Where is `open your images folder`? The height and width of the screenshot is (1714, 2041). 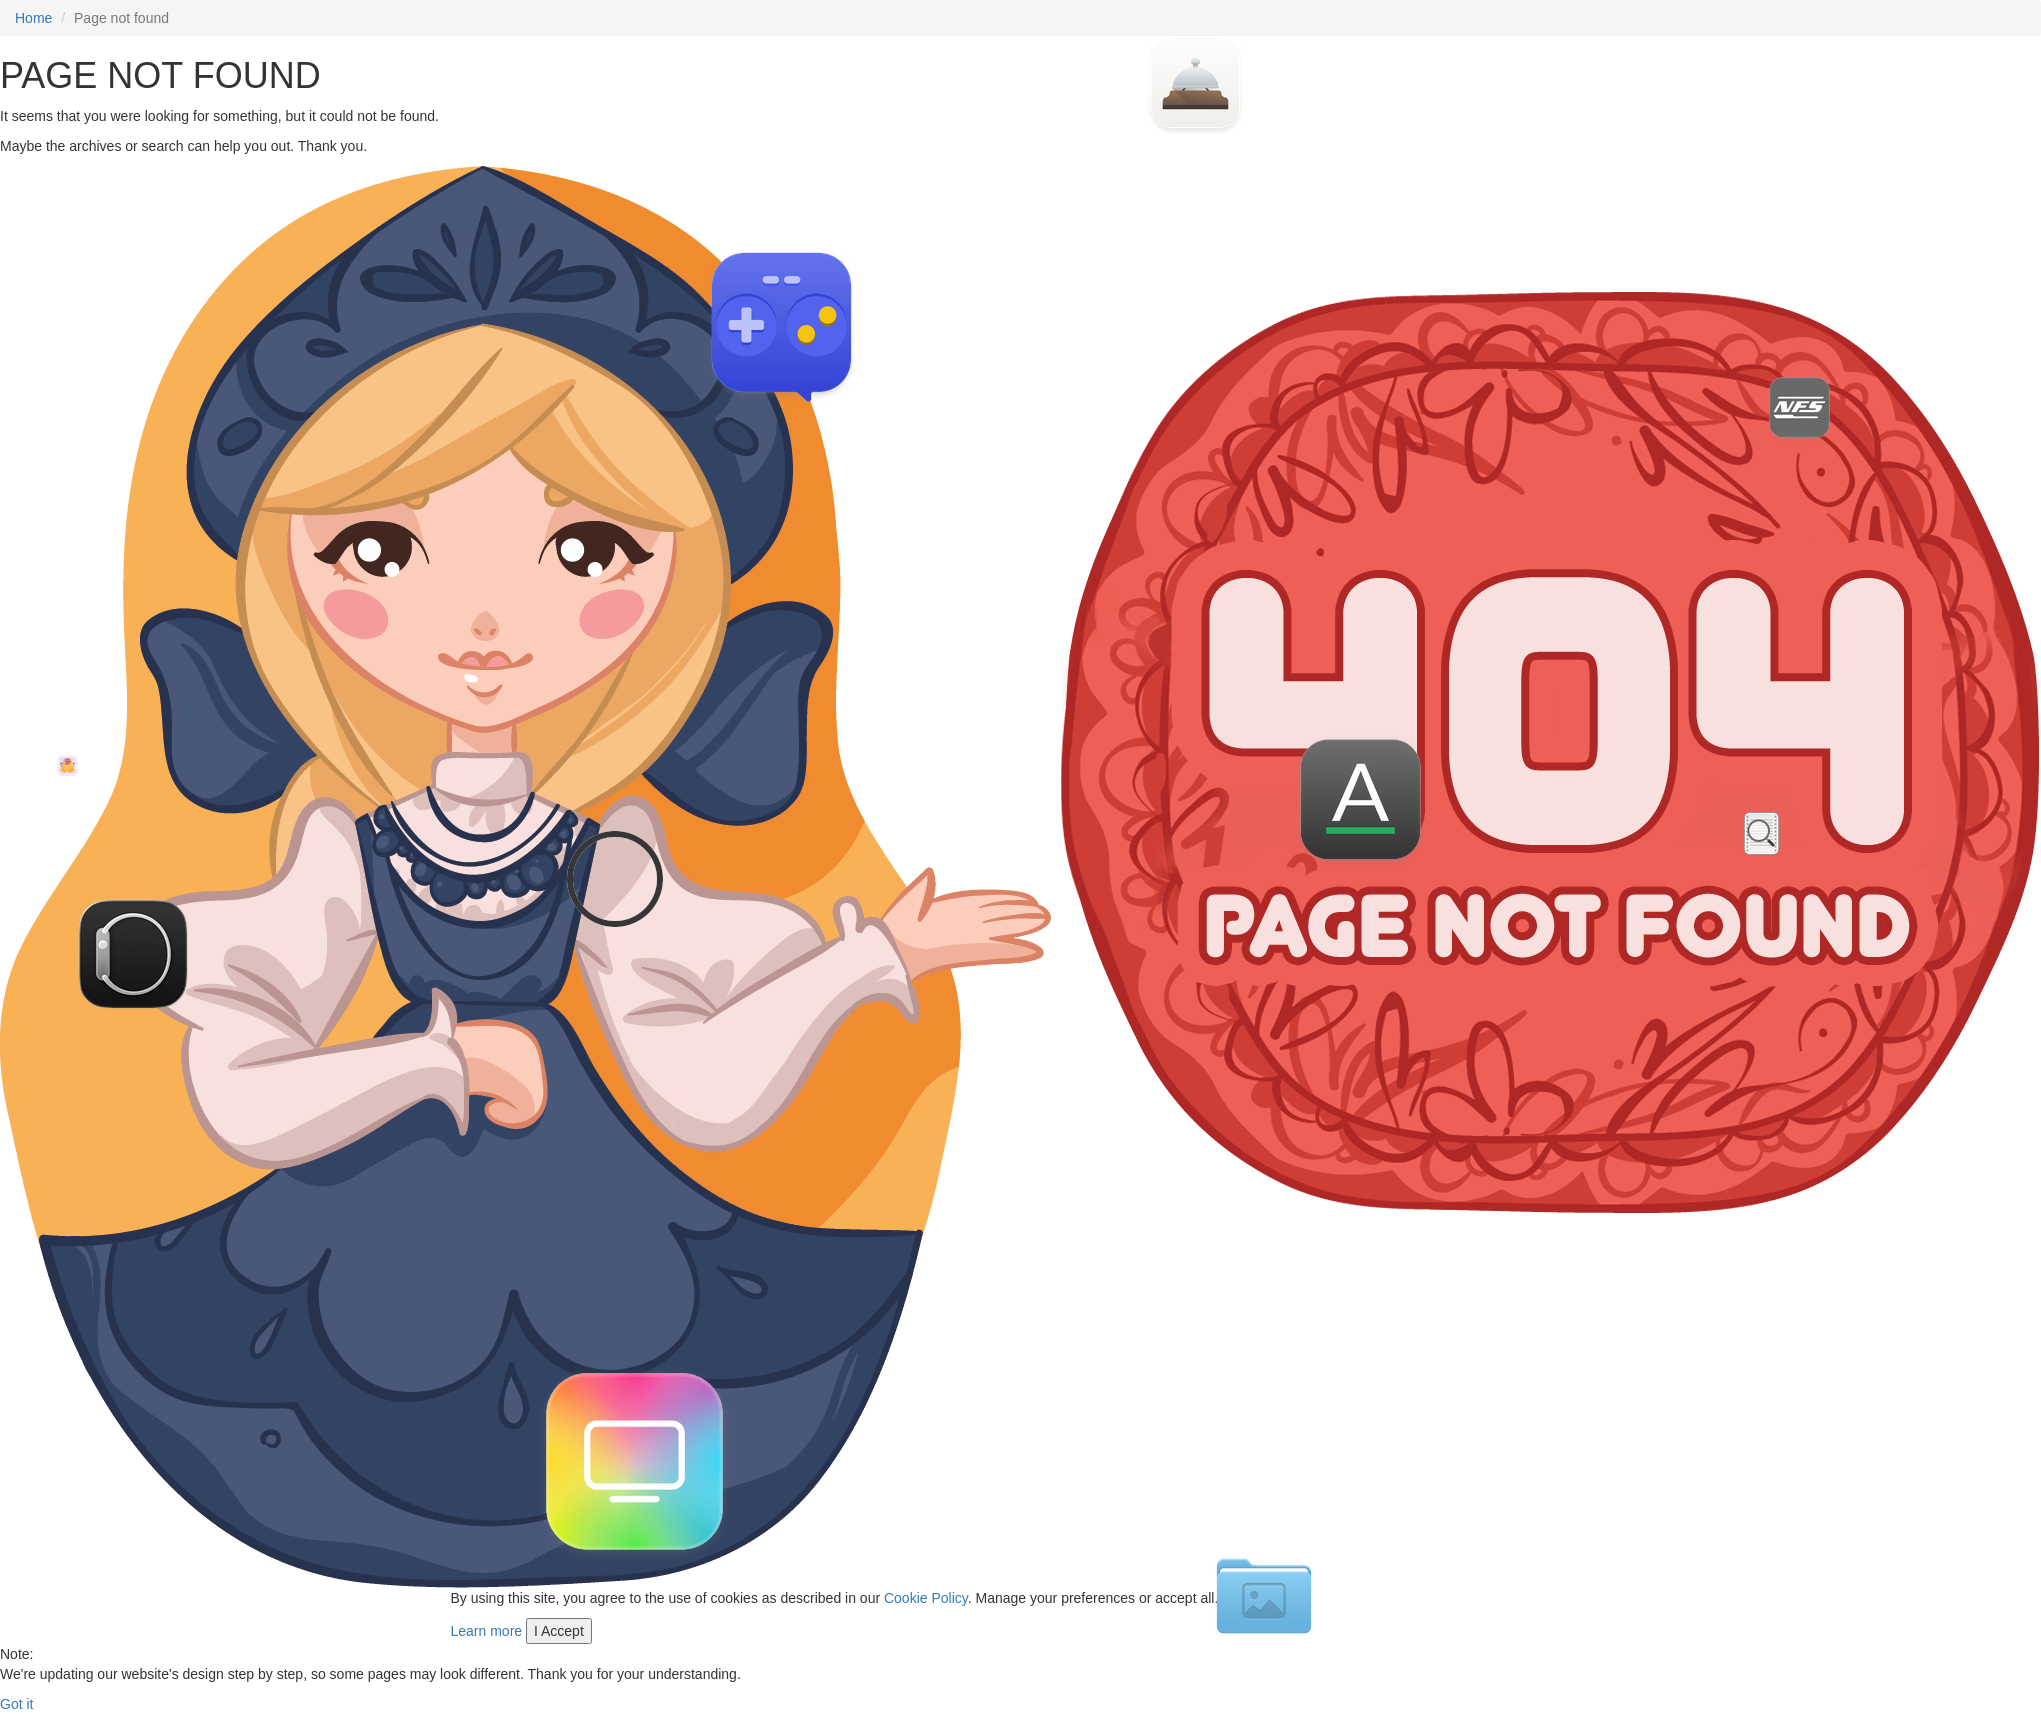
open your images folder is located at coordinates (1264, 1596).